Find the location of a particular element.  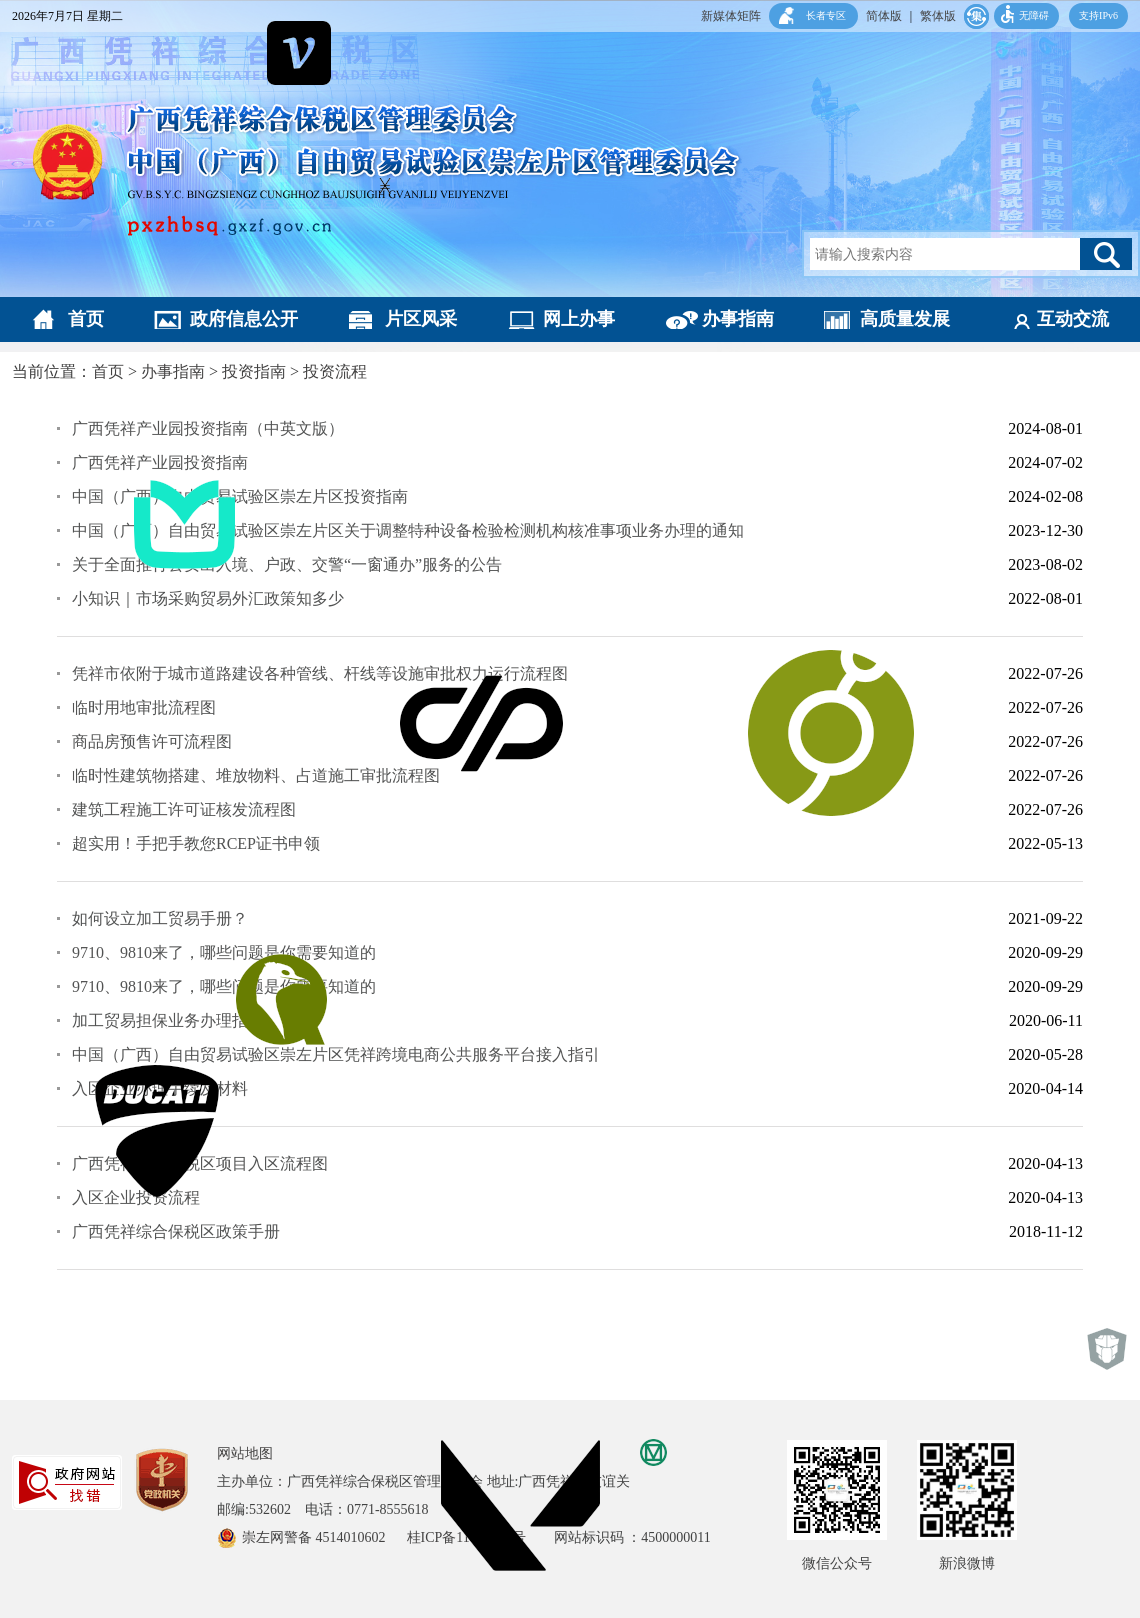

material design brand logo is located at coordinates (653, 1452).